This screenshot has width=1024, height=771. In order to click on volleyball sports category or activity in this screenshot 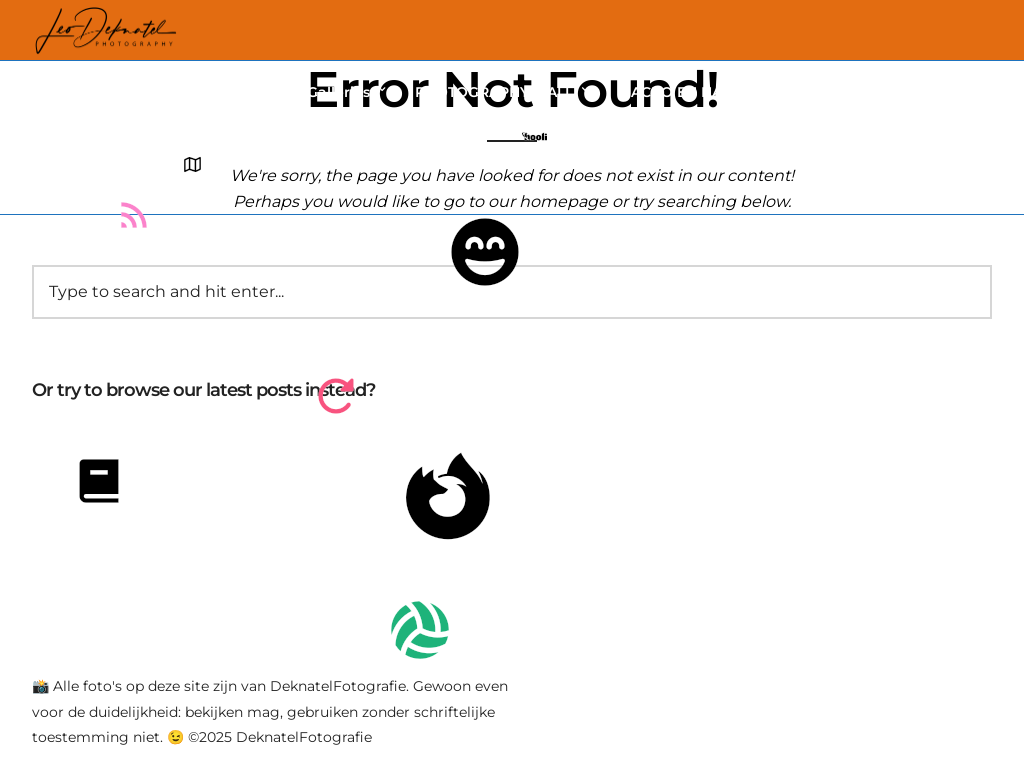, I will do `click(420, 630)`.